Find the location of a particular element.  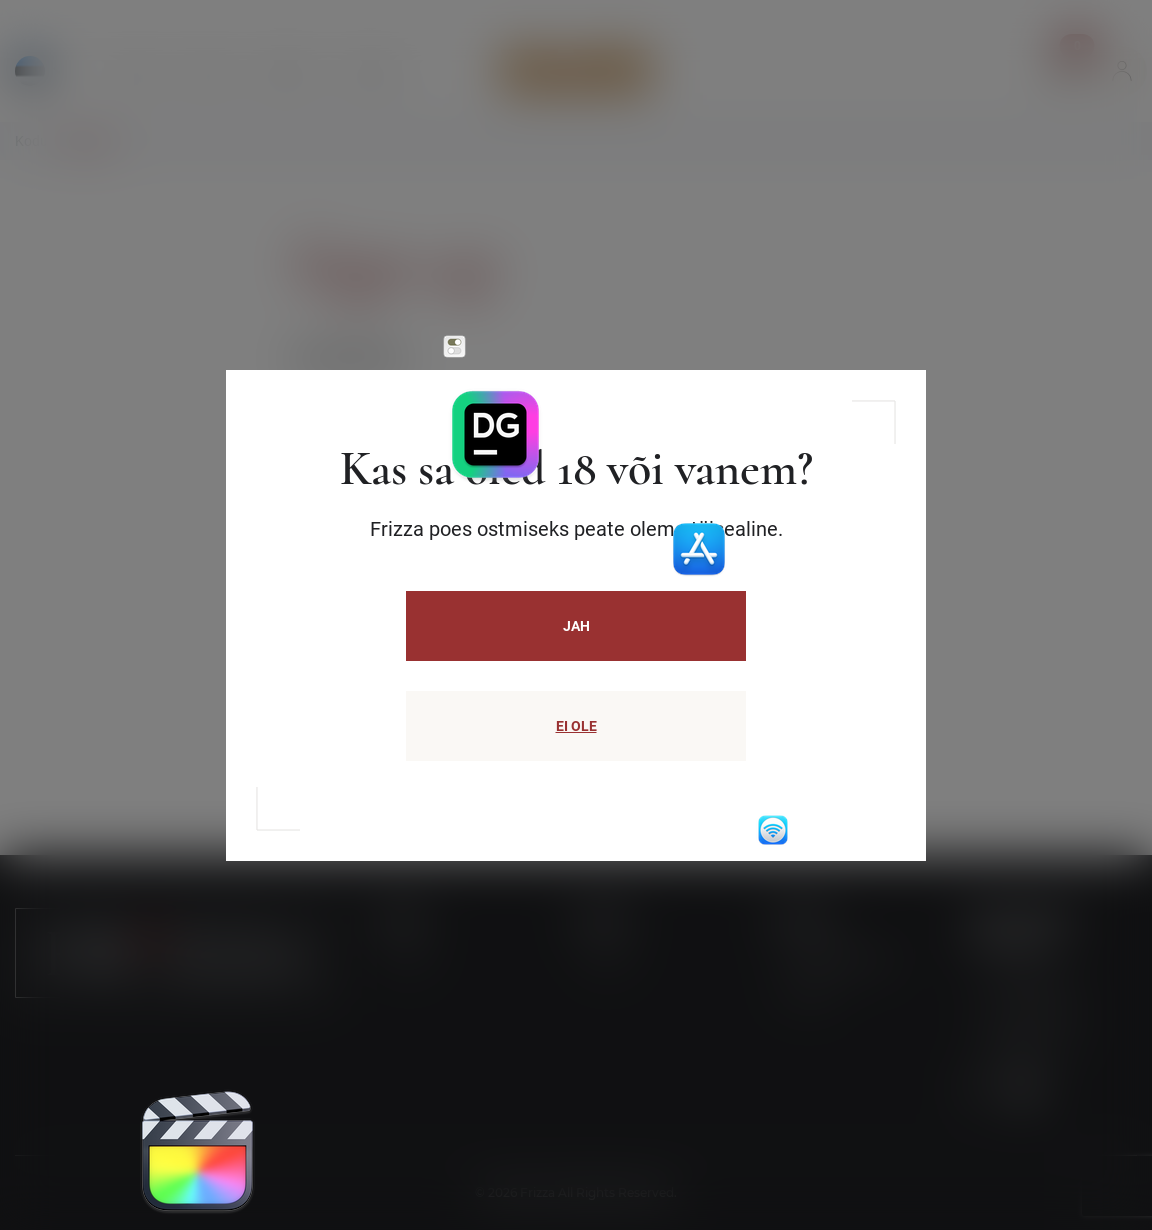

open Final Cut Pro video editing application is located at coordinates (197, 1155).